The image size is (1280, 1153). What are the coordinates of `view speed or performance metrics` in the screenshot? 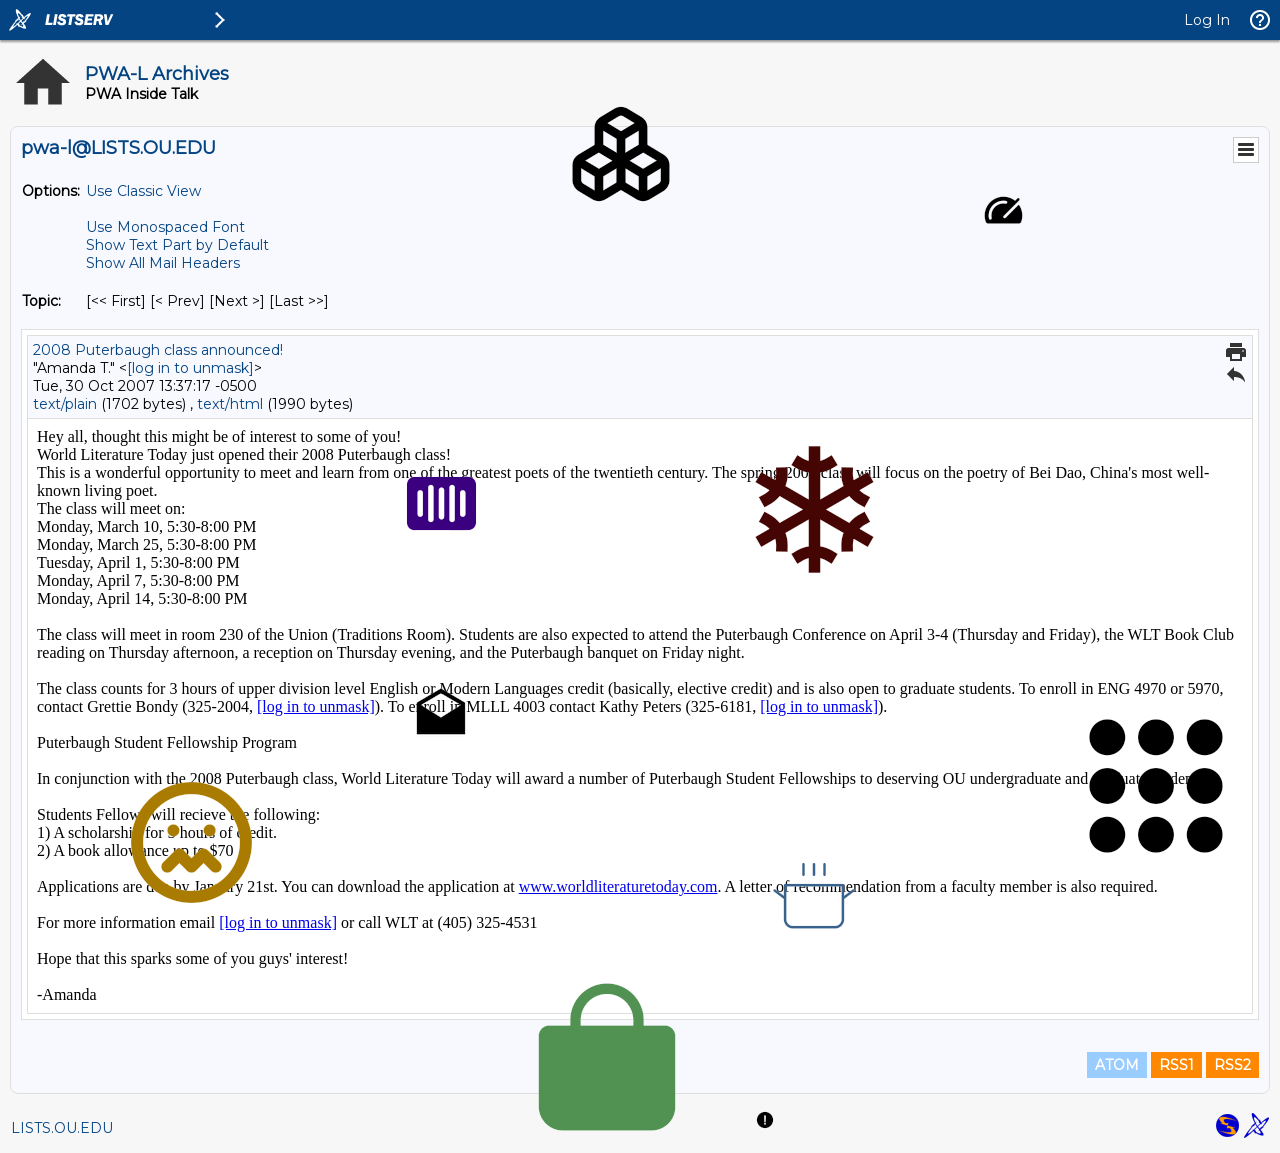 It's located at (1003, 211).